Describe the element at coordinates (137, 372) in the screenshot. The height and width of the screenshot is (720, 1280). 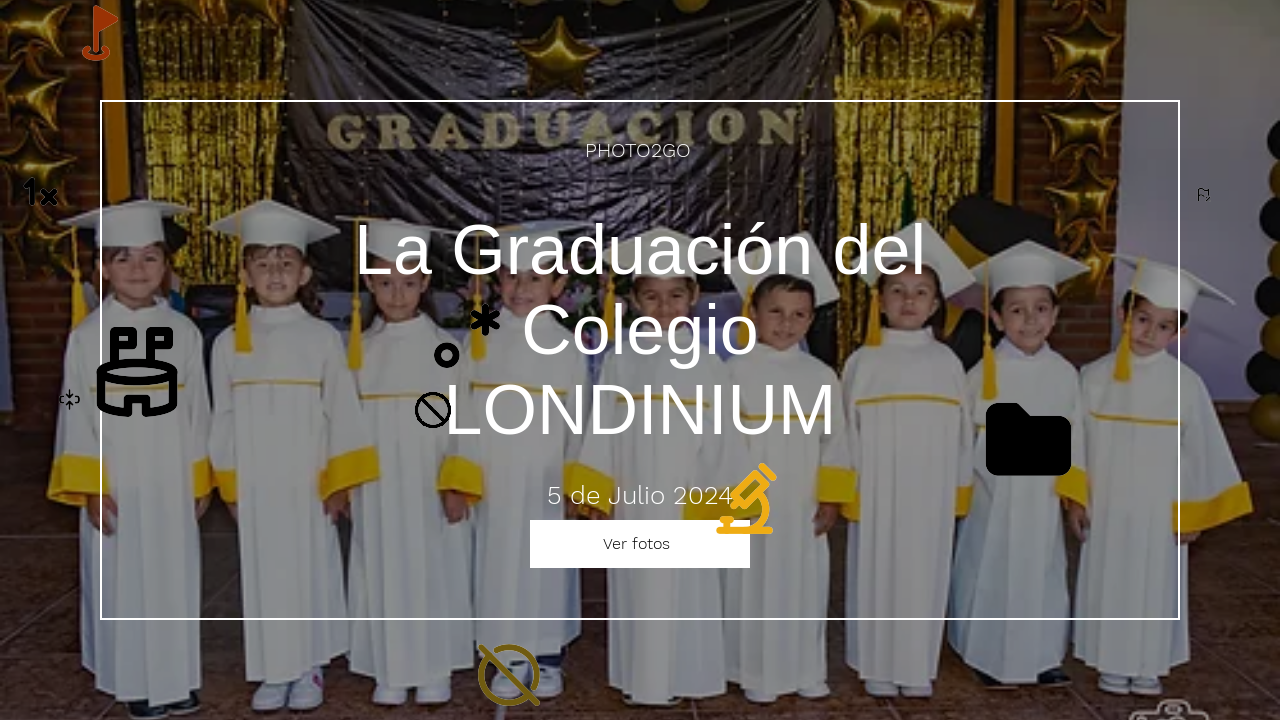
I see `view stadium or arena information` at that location.